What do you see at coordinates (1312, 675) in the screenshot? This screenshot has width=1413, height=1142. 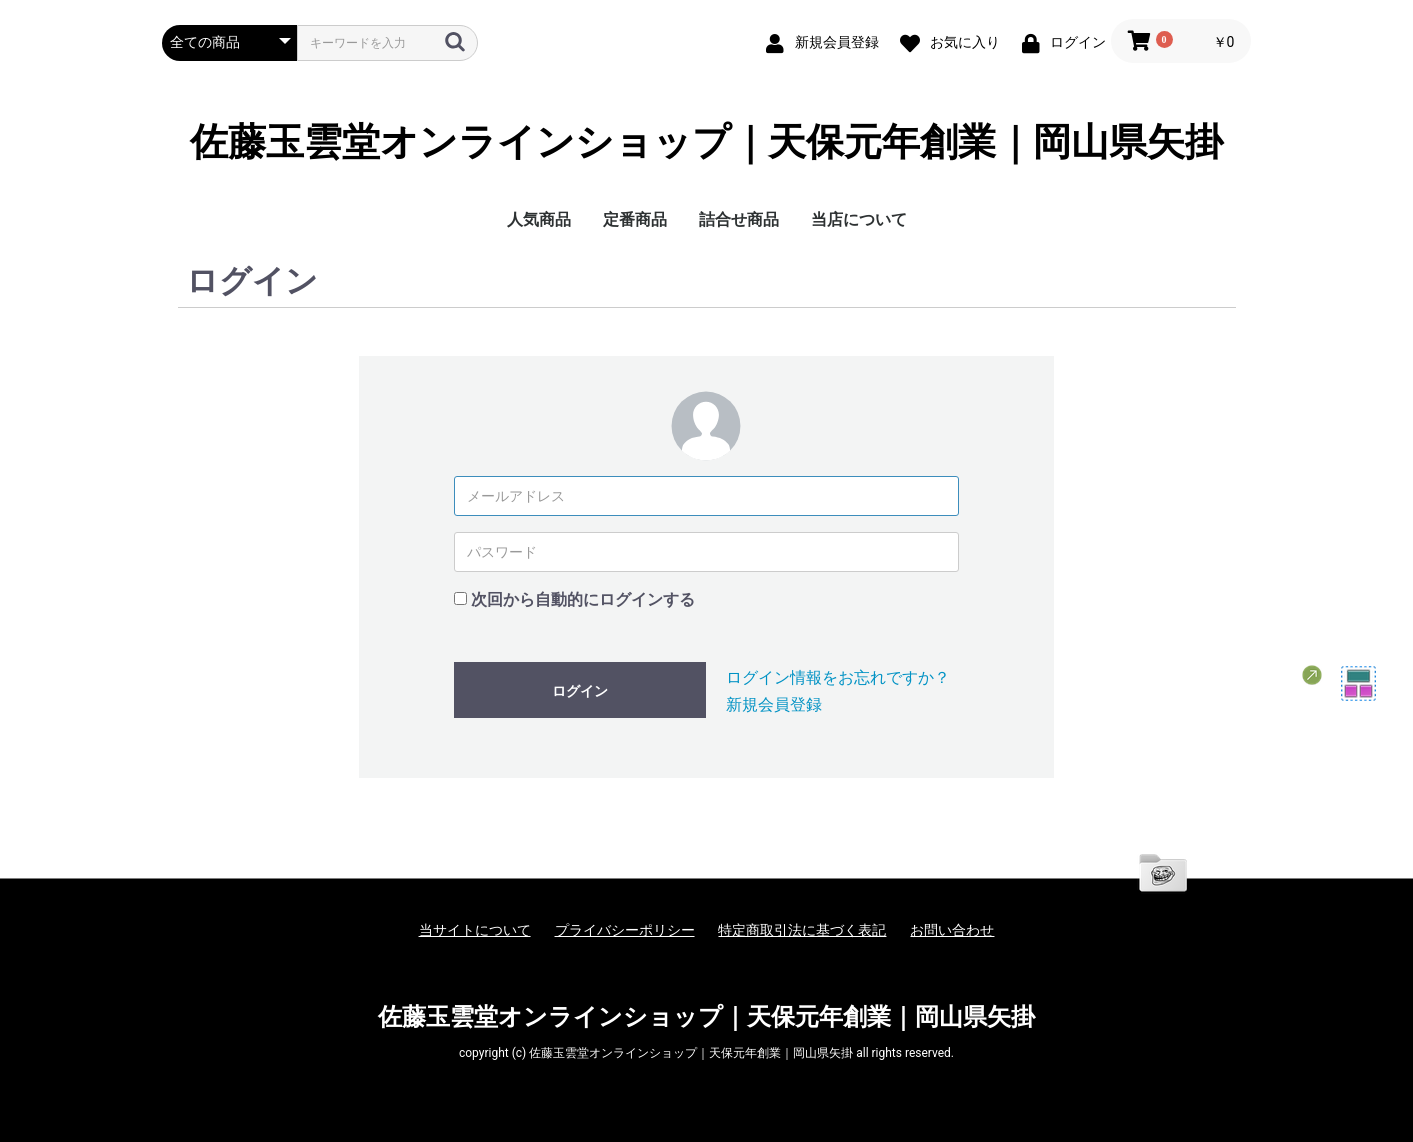 I see `indicates a symbolic link or shortcut to another file` at bounding box center [1312, 675].